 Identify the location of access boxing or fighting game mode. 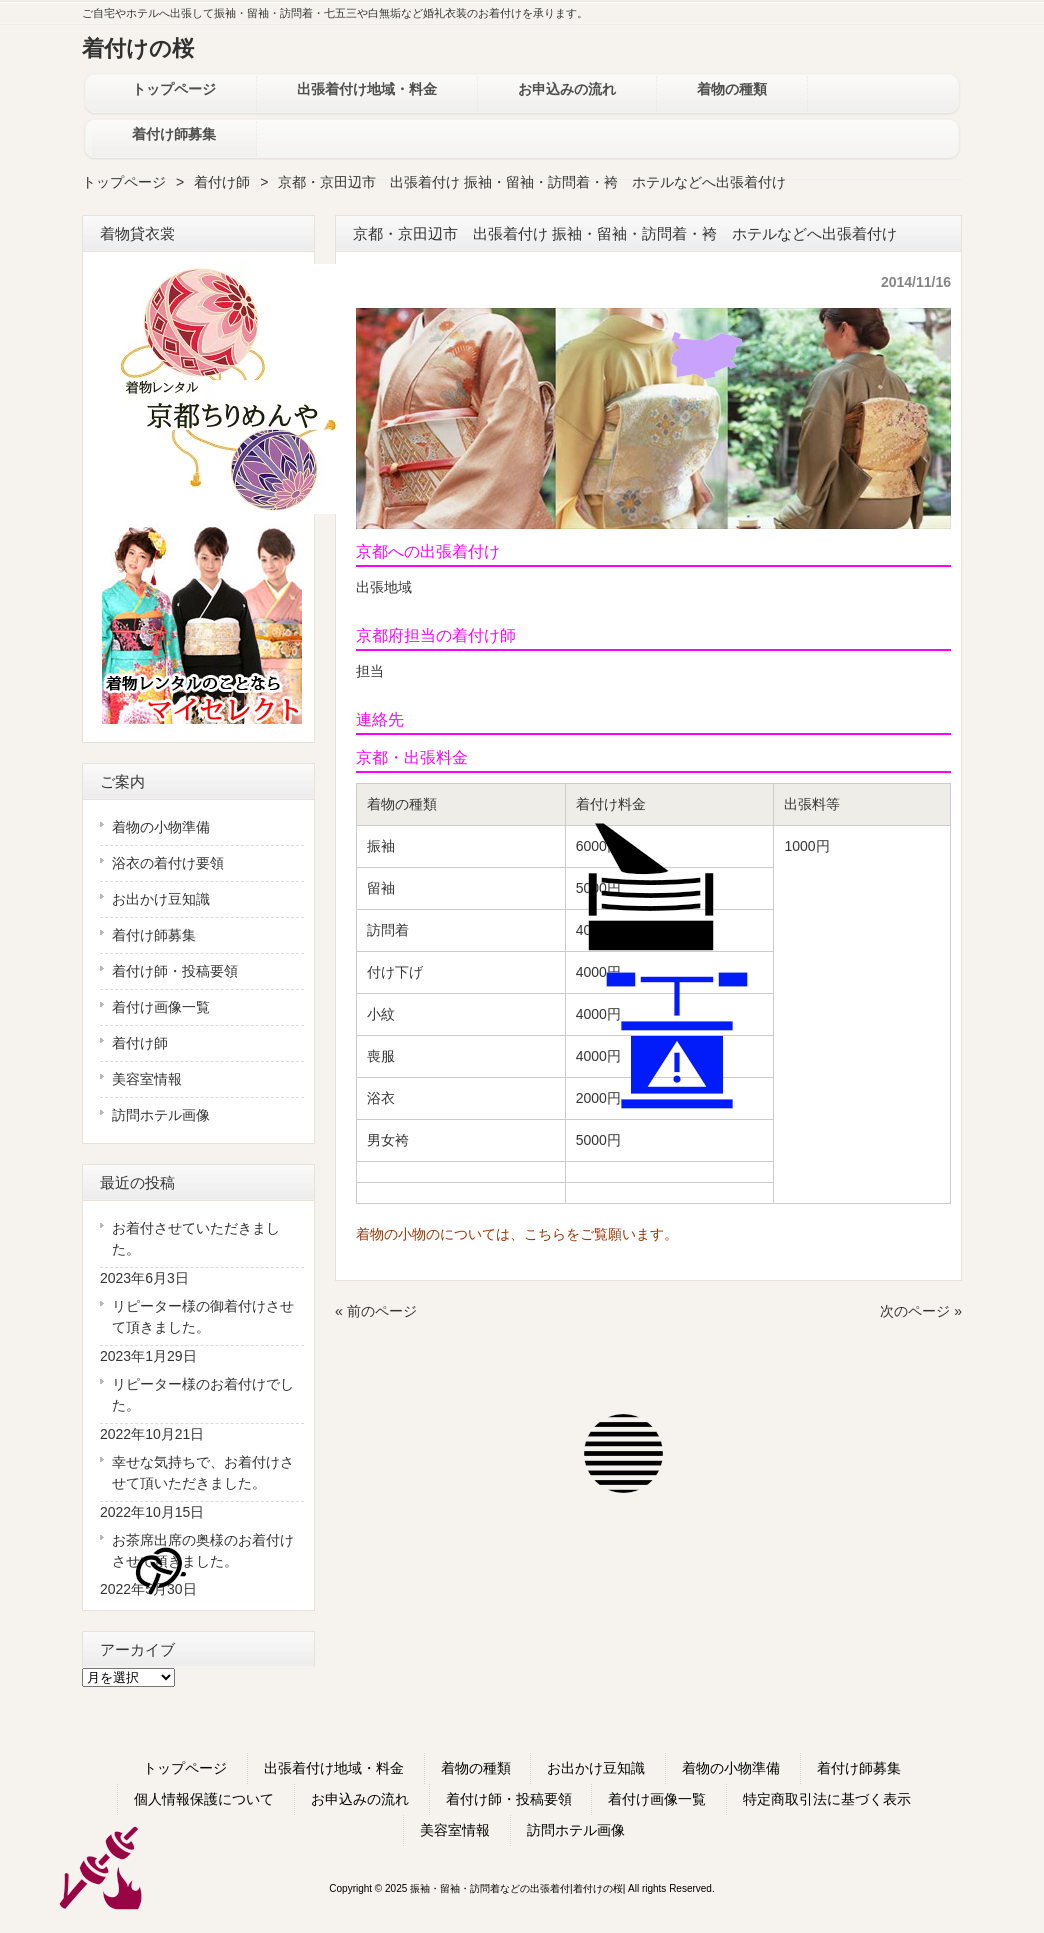
(651, 888).